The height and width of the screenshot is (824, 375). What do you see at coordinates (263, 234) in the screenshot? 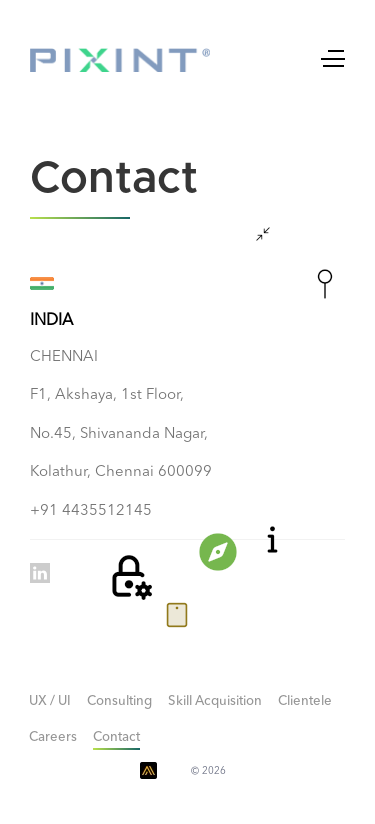
I see `collapse or minimize content` at bounding box center [263, 234].